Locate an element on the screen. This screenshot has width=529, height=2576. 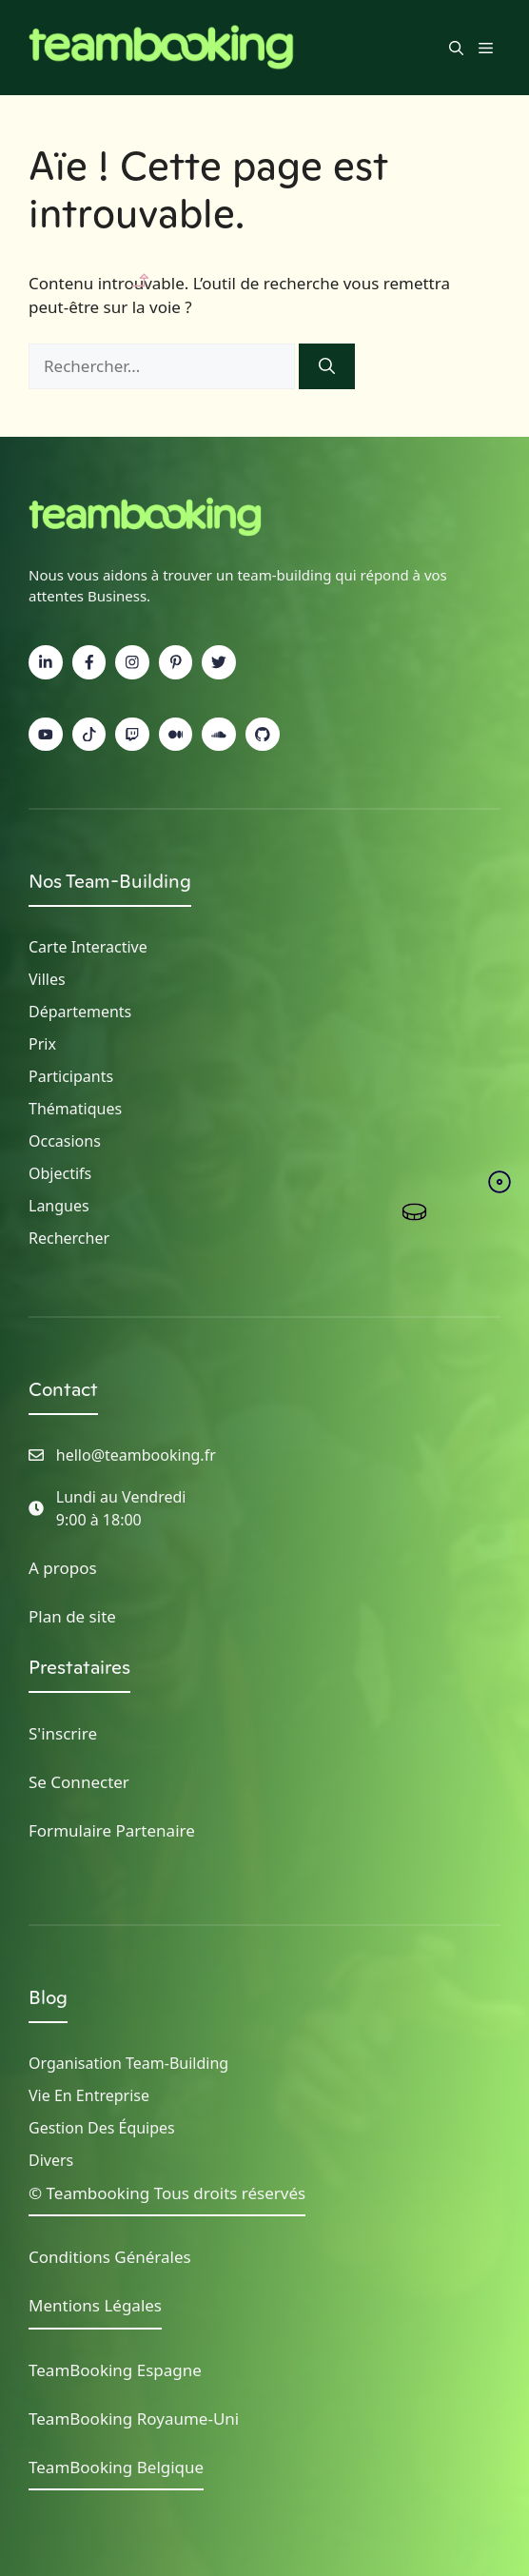
view your coin balance or currency is located at coordinates (414, 1211).